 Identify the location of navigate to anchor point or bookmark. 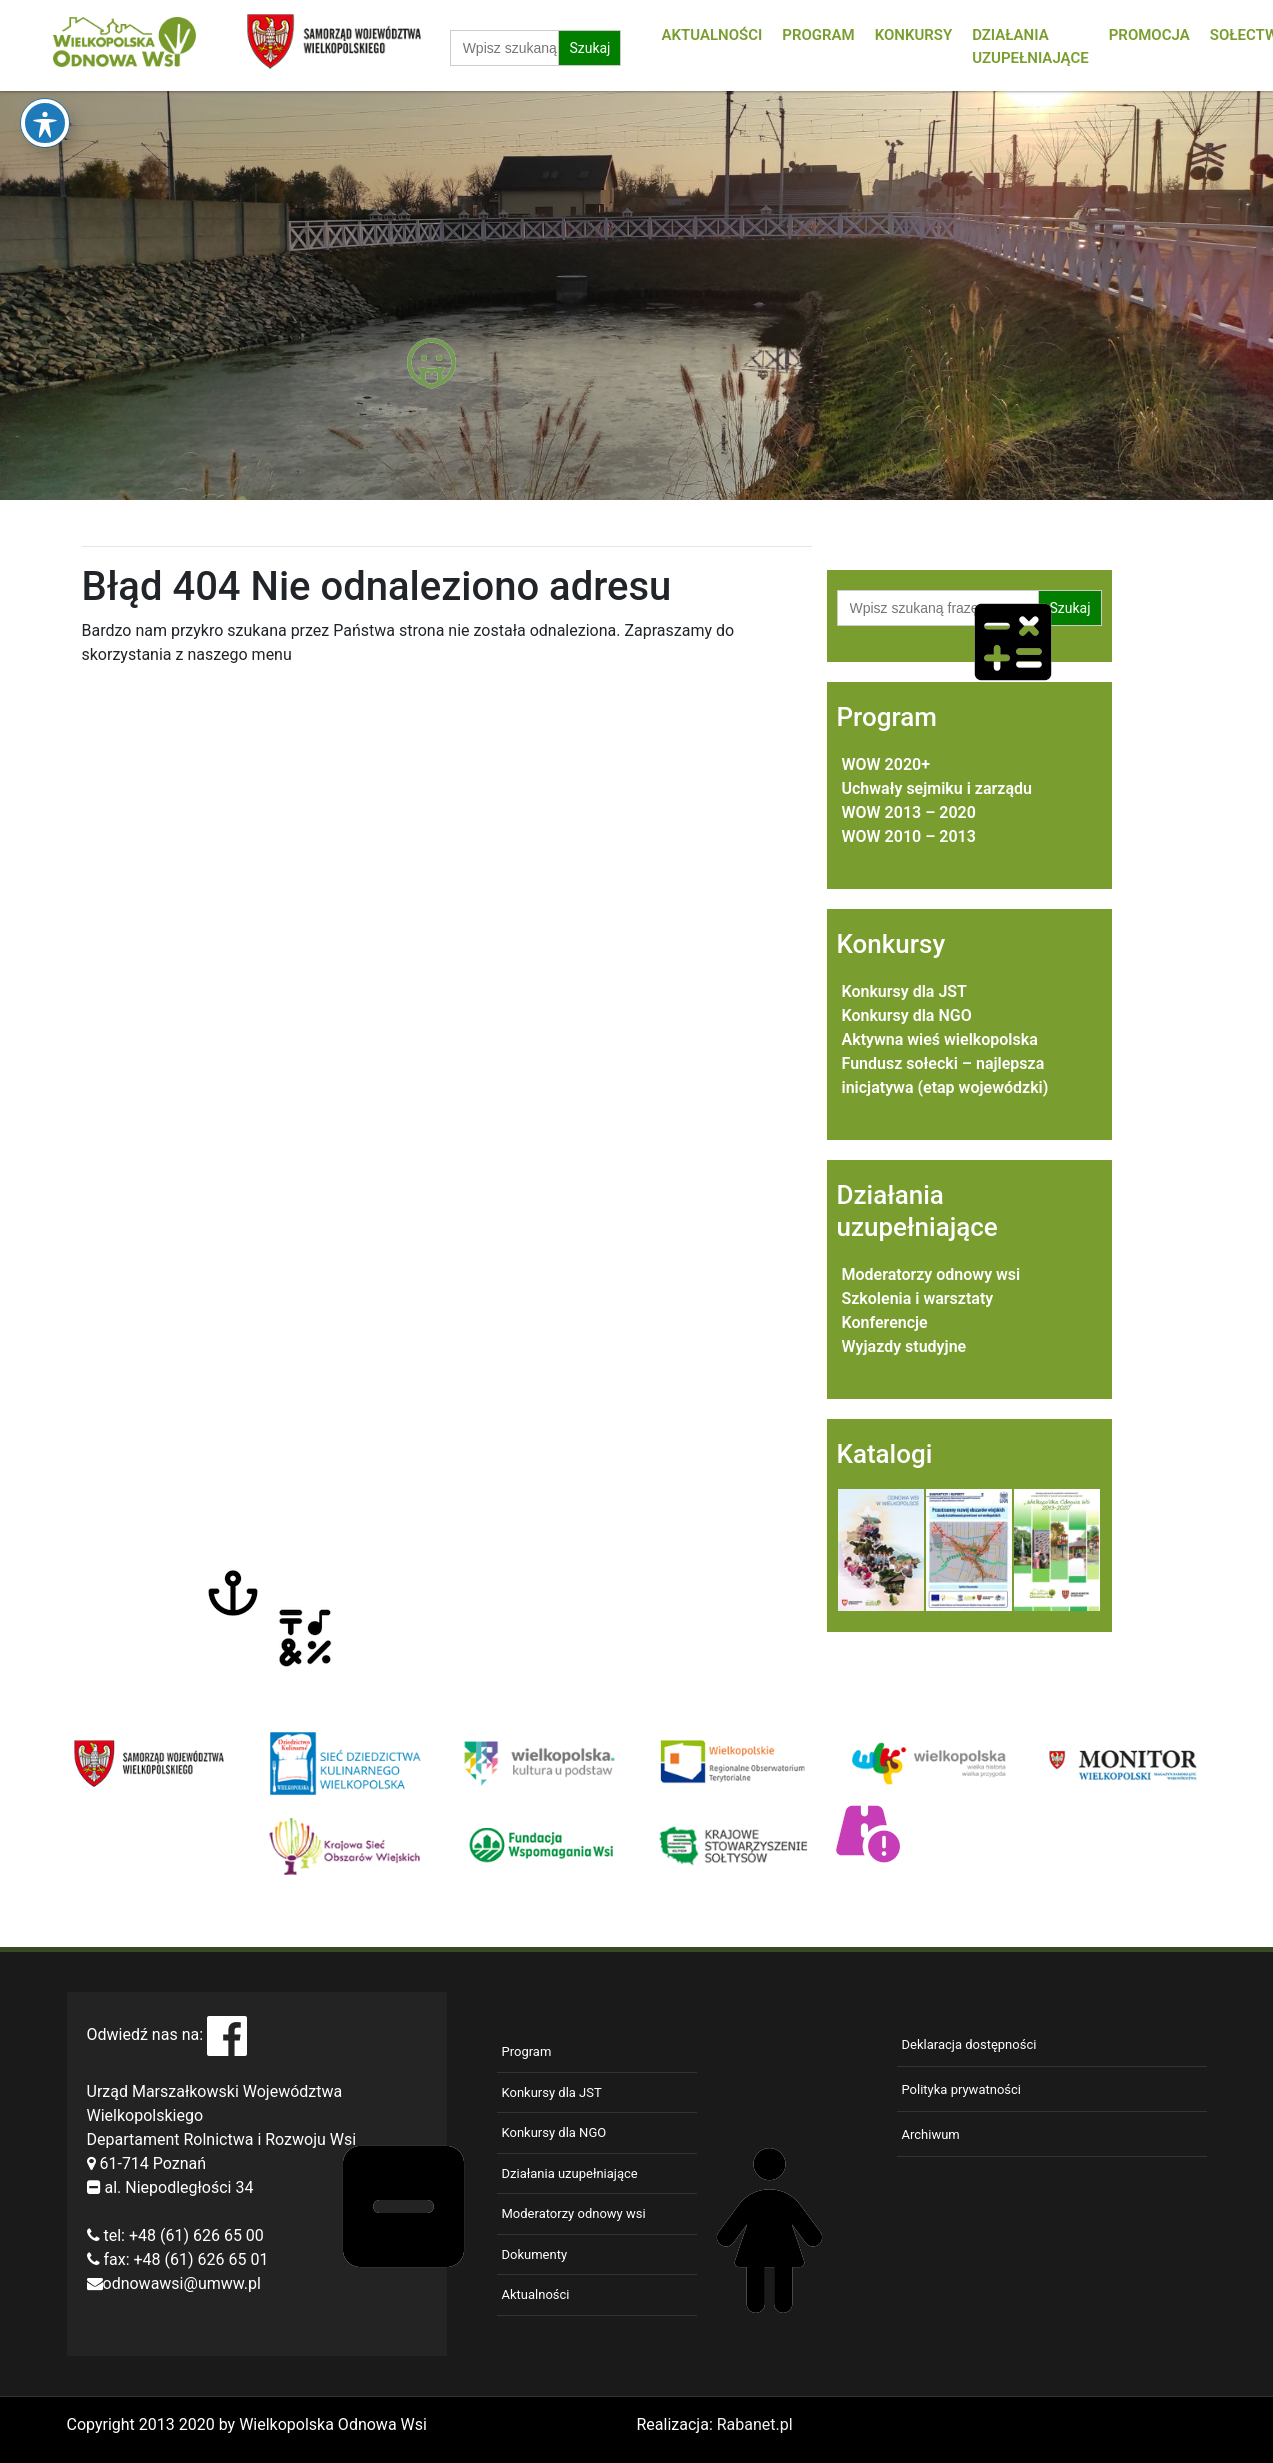
(233, 1593).